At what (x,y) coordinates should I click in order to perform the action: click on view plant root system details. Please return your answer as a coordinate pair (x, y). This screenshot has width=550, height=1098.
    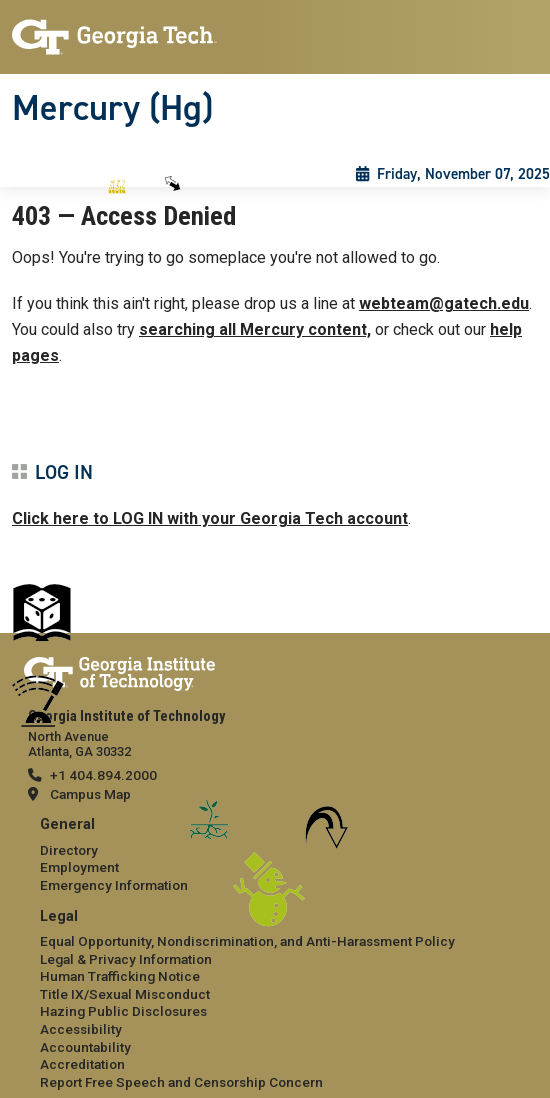
    Looking at the image, I should click on (209, 819).